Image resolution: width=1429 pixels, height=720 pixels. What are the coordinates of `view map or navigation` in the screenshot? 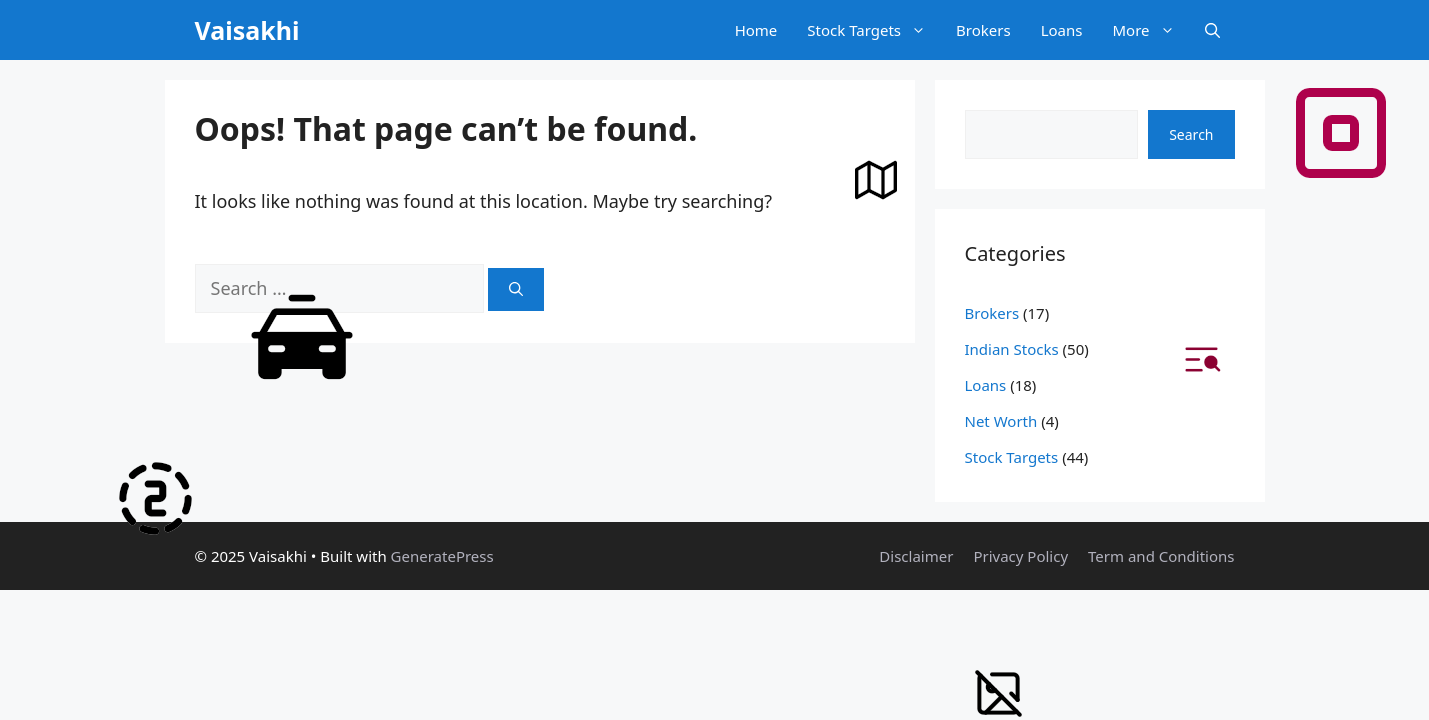 It's located at (876, 180).